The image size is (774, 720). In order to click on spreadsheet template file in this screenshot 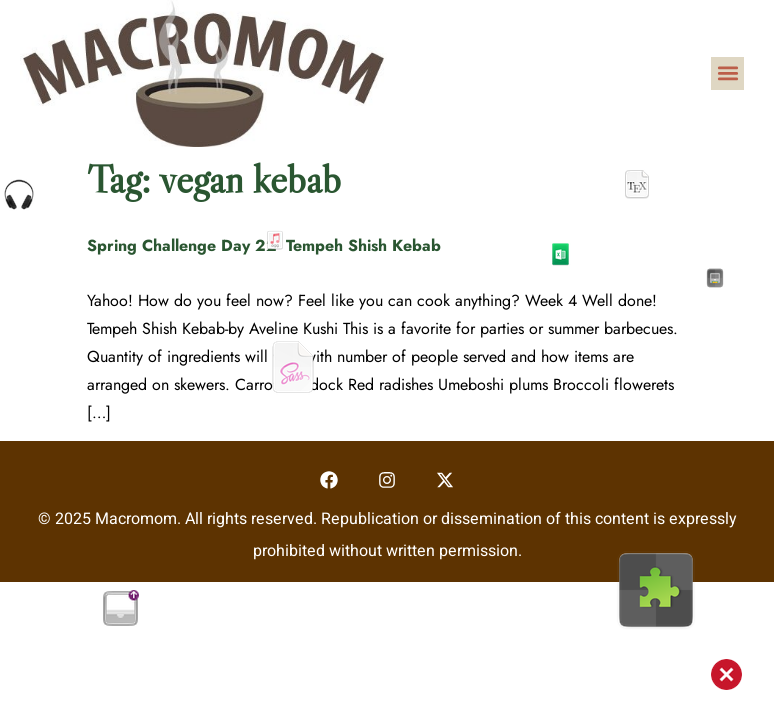, I will do `click(560, 254)`.